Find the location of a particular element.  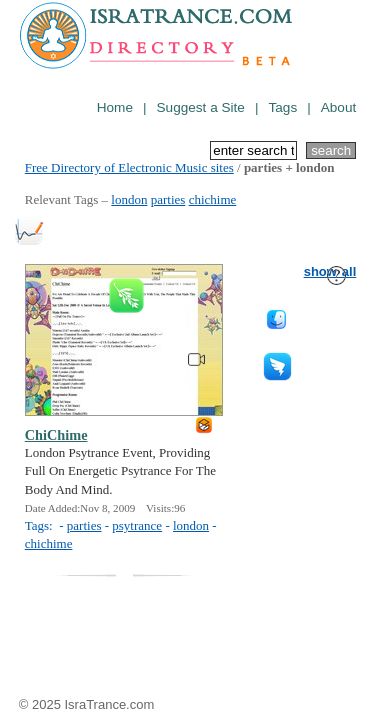

open plots graphing application is located at coordinates (29, 231).